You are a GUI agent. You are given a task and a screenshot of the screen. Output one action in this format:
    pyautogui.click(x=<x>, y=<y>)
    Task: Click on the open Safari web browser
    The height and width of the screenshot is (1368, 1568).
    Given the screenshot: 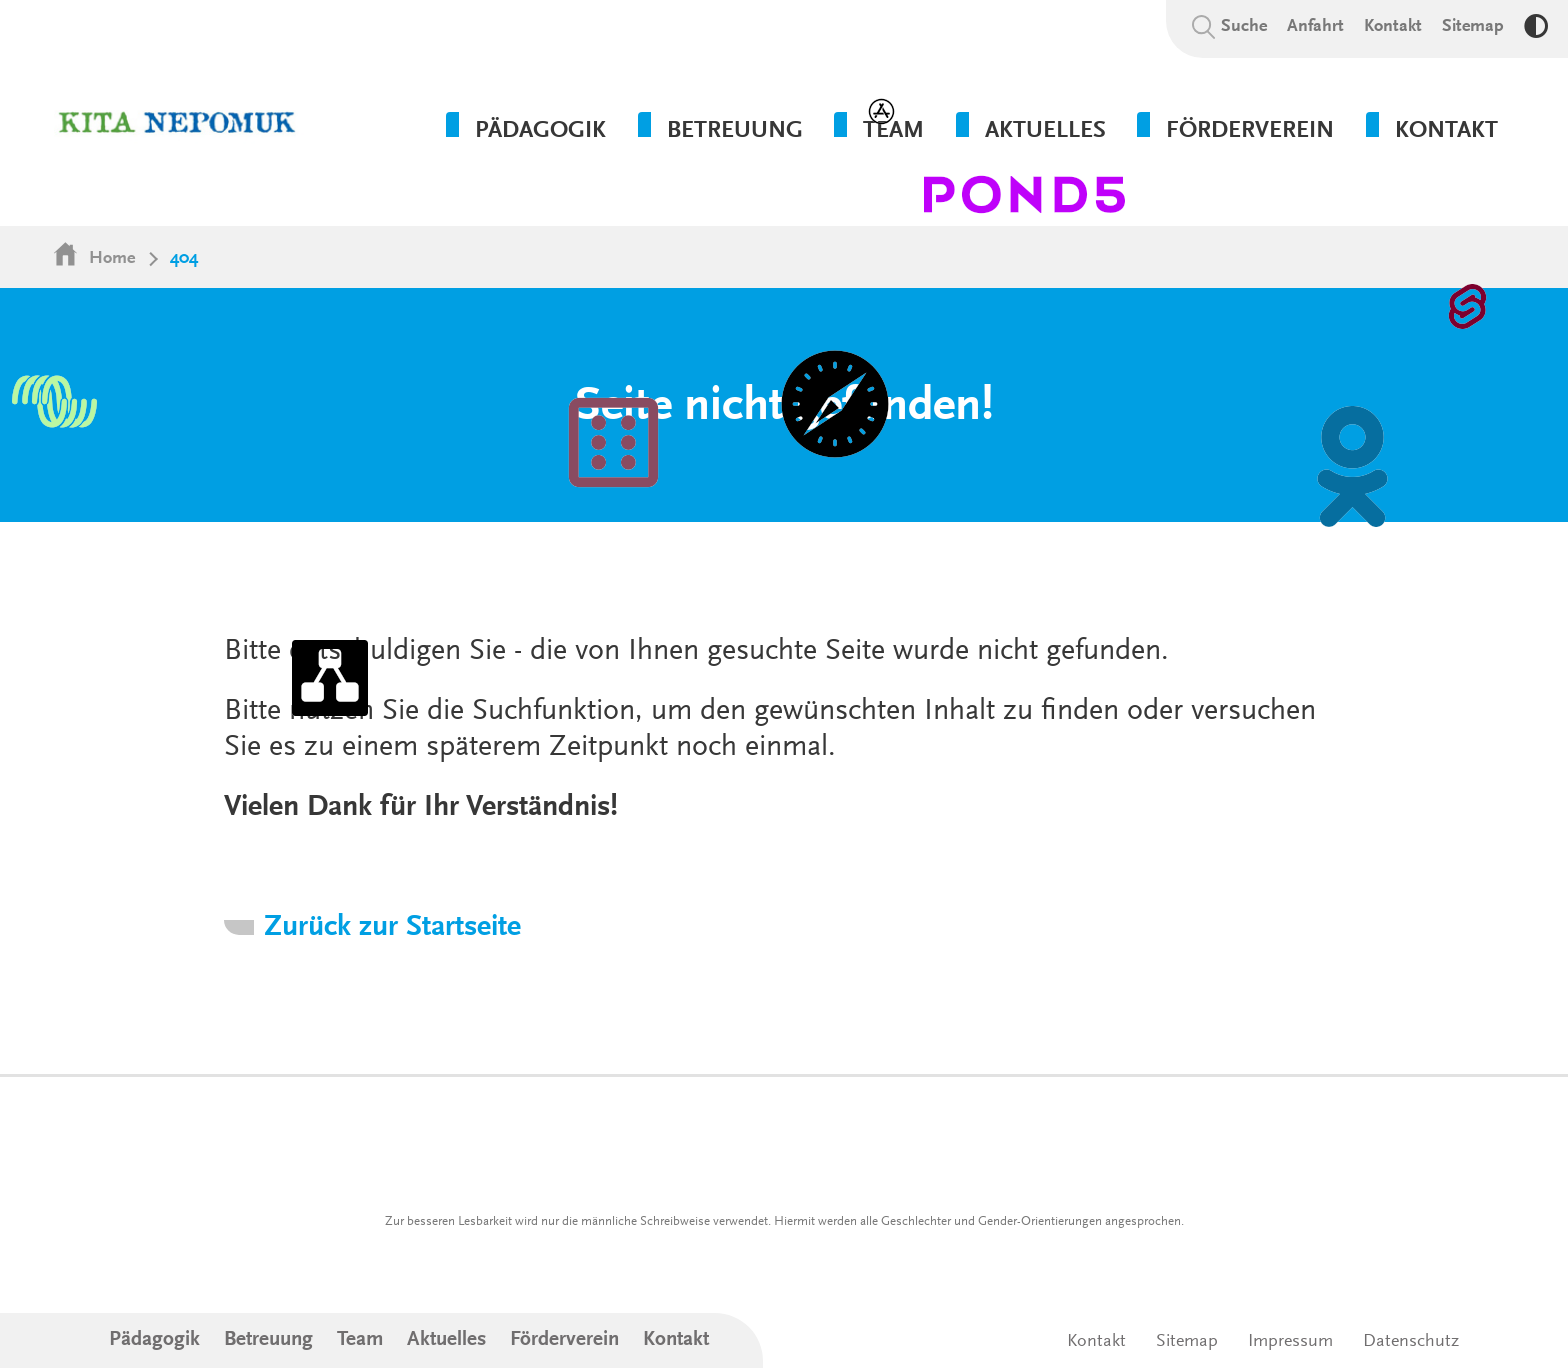 What is the action you would take?
    pyautogui.click(x=835, y=404)
    